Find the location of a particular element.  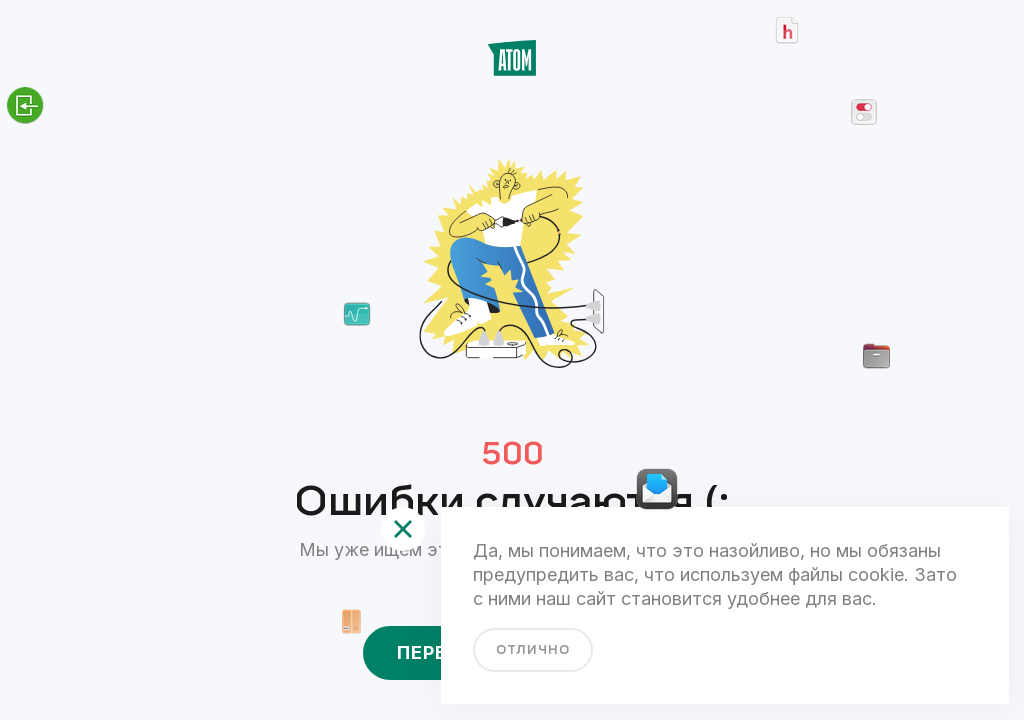

open the mail app is located at coordinates (657, 489).